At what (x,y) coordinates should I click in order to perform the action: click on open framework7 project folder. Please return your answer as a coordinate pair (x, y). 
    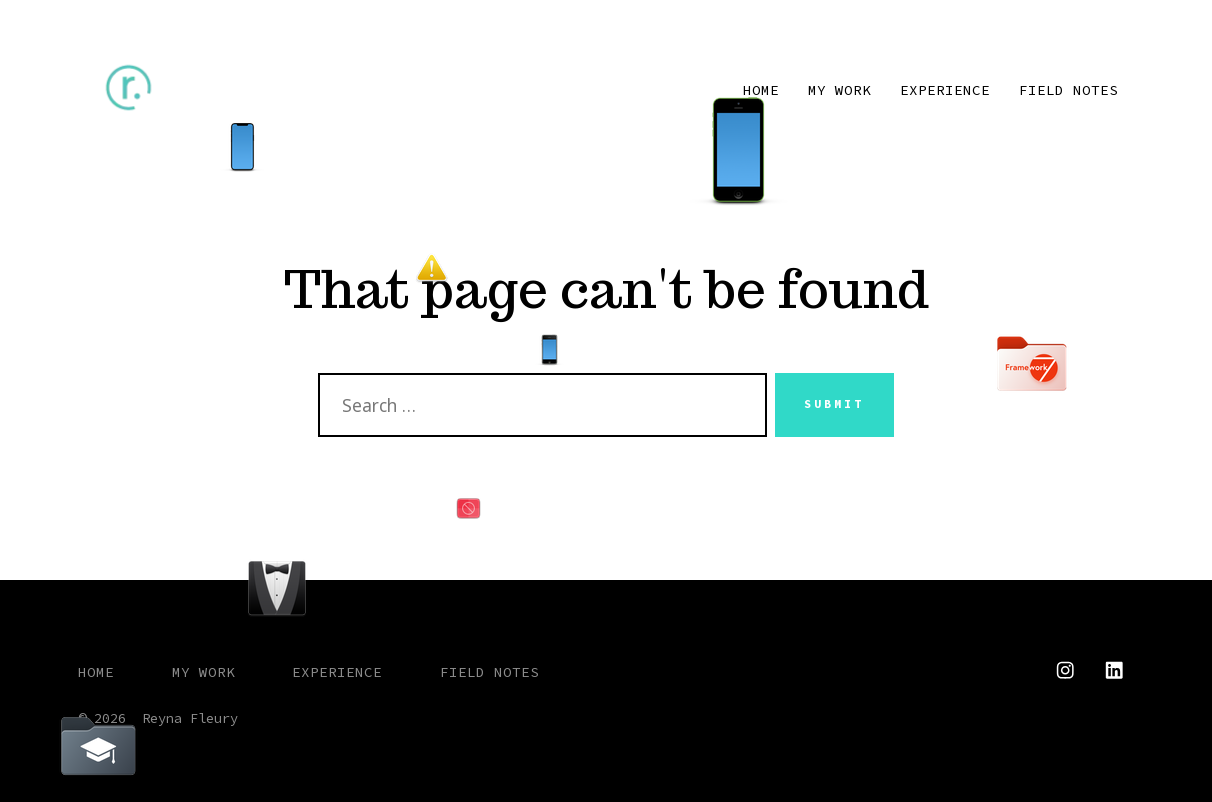
    Looking at the image, I should click on (1031, 365).